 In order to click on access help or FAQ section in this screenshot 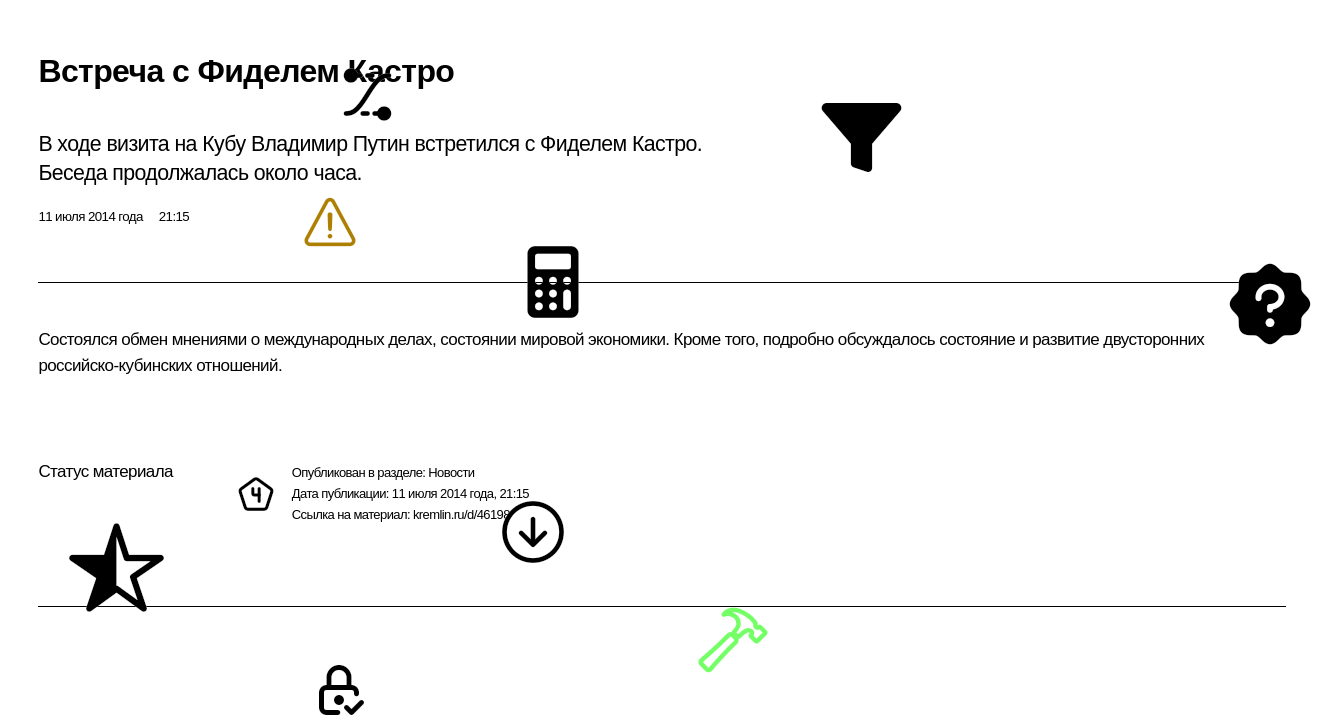, I will do `click(1270, 304)`.